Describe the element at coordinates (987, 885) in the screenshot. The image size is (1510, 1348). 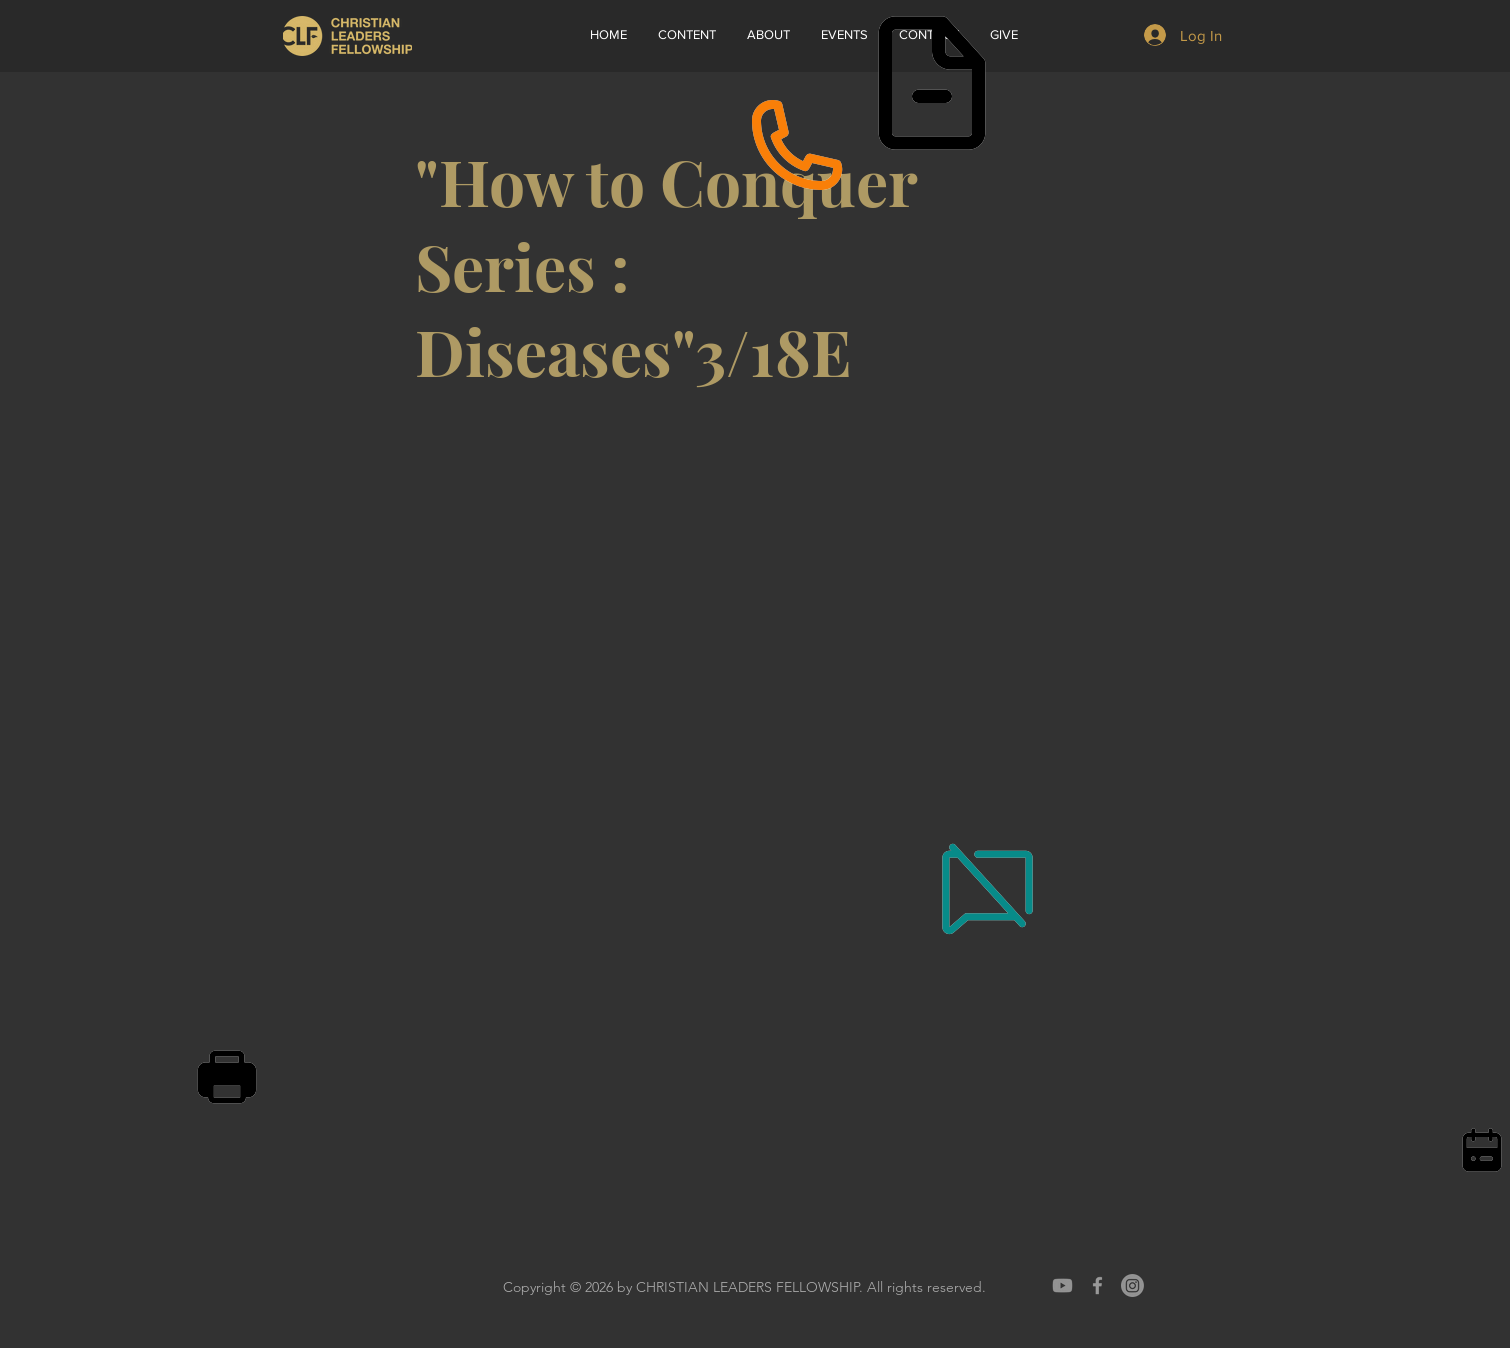
I see `mute or disable chat notifications` at that location.